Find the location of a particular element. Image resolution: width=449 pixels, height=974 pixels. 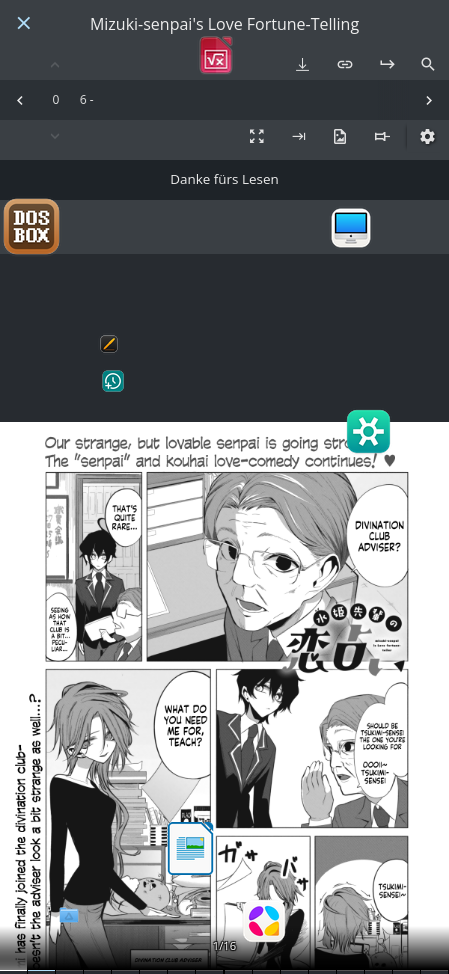

add a new timer or time entry is located at coordinates (113, 381).